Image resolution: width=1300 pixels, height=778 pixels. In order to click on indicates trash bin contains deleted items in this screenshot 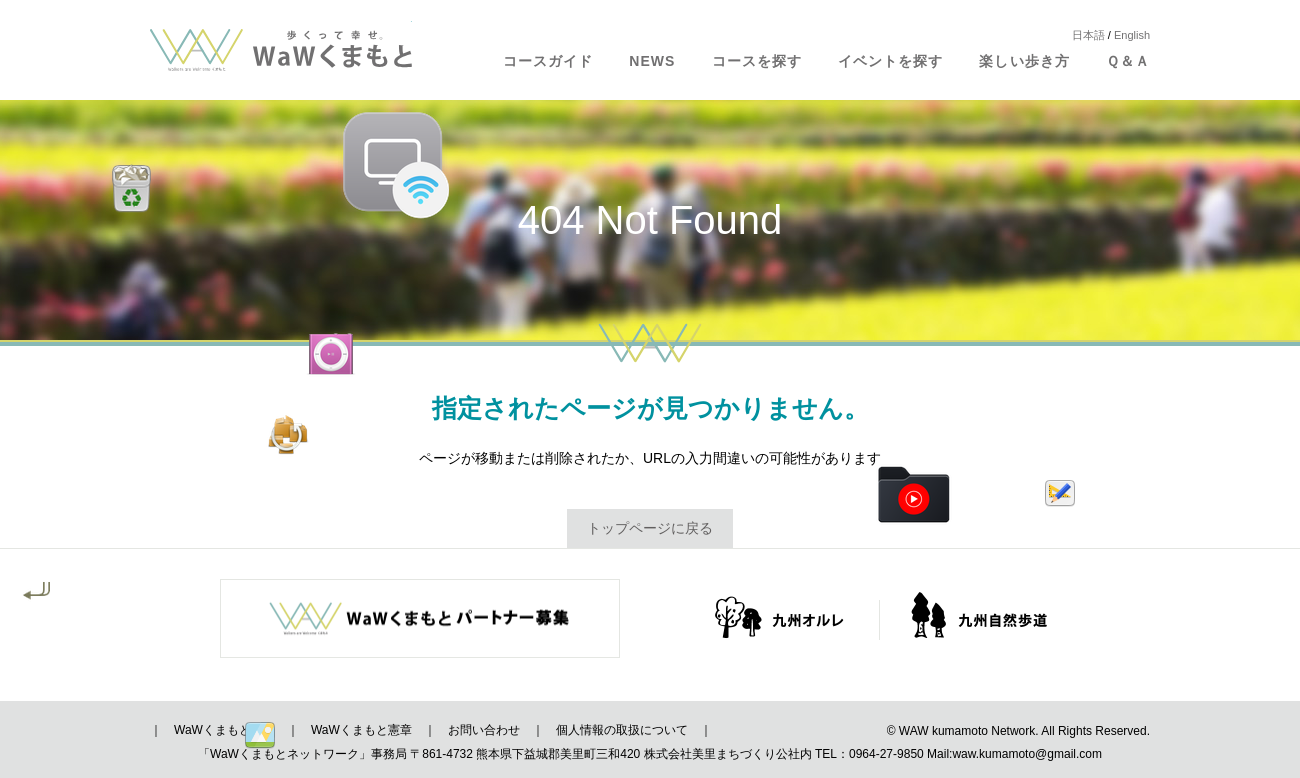, I will do `click(131, 188)`.